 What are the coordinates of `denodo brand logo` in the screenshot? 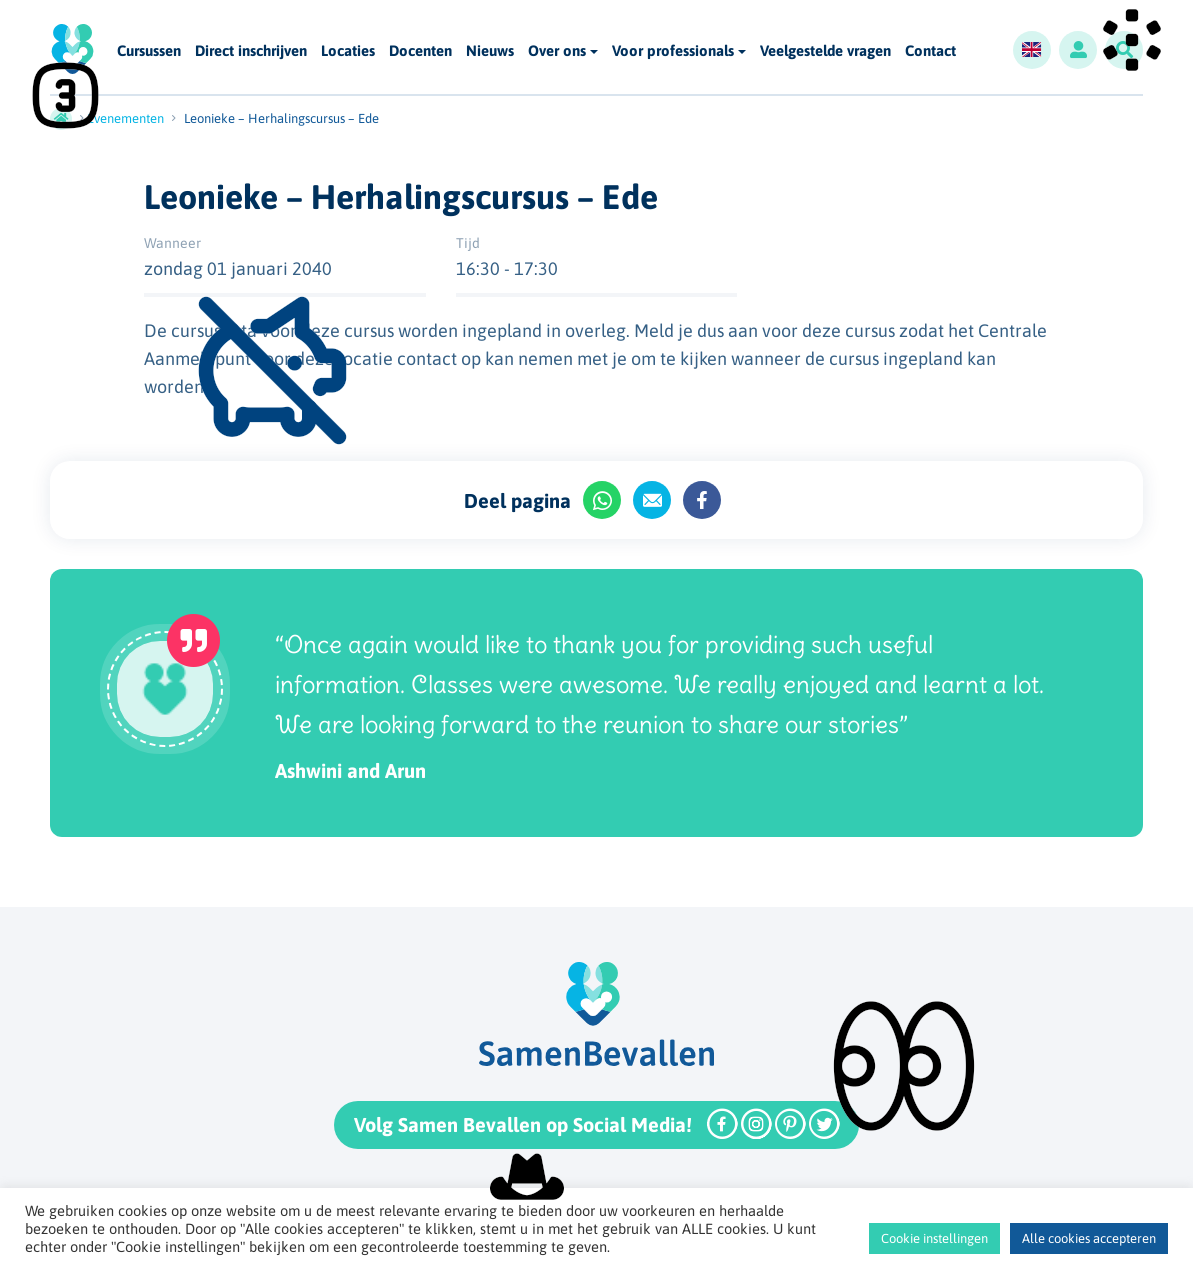 It's located at (1132, 40).